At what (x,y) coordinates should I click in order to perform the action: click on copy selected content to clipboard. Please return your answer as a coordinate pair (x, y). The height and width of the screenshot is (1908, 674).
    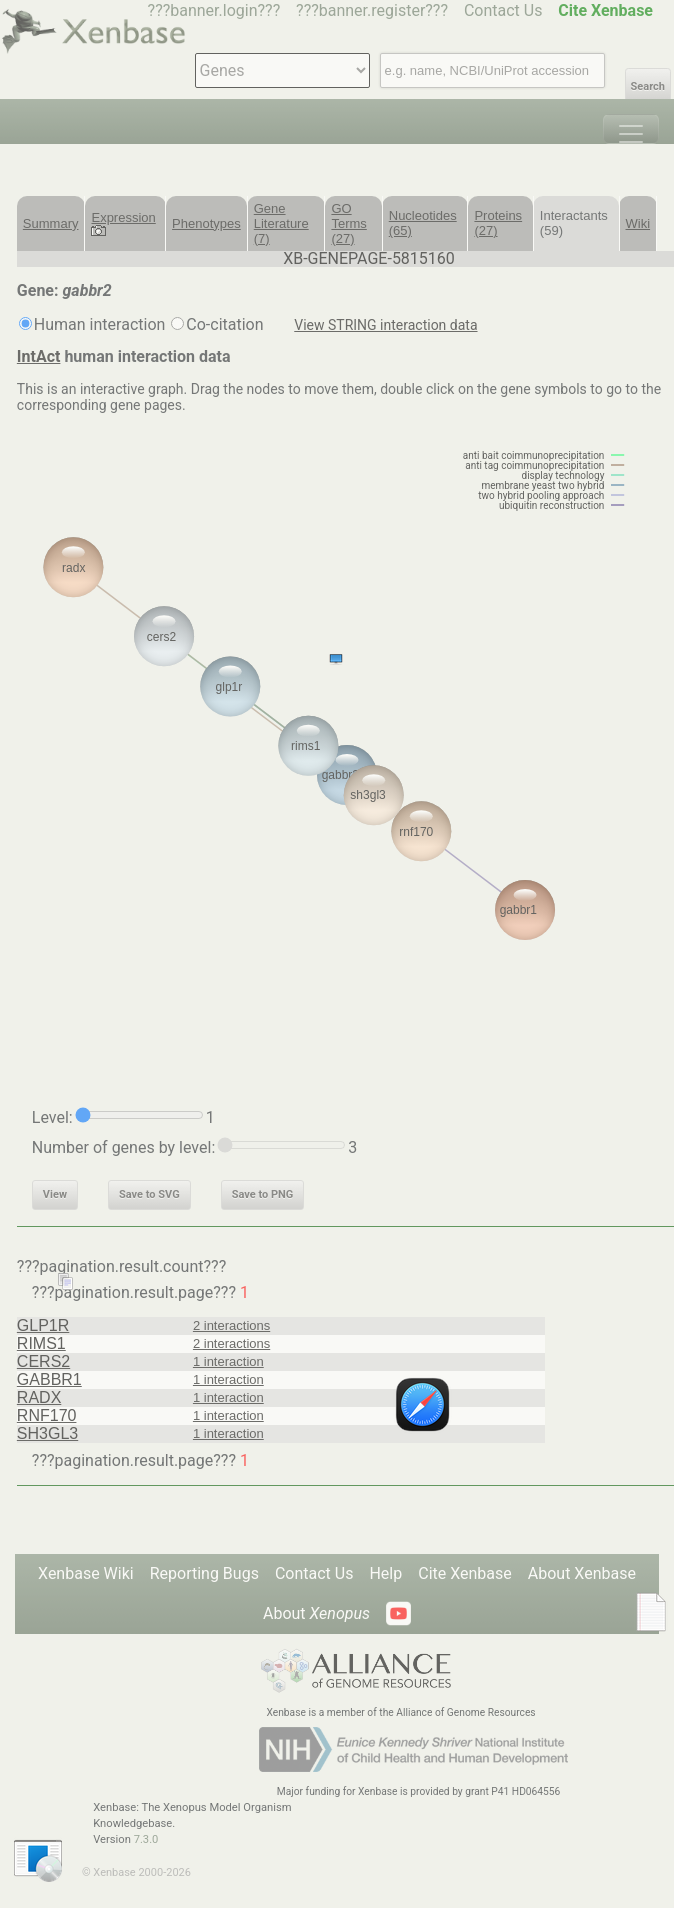
    Looking at the image, I should click on (65, 1281).